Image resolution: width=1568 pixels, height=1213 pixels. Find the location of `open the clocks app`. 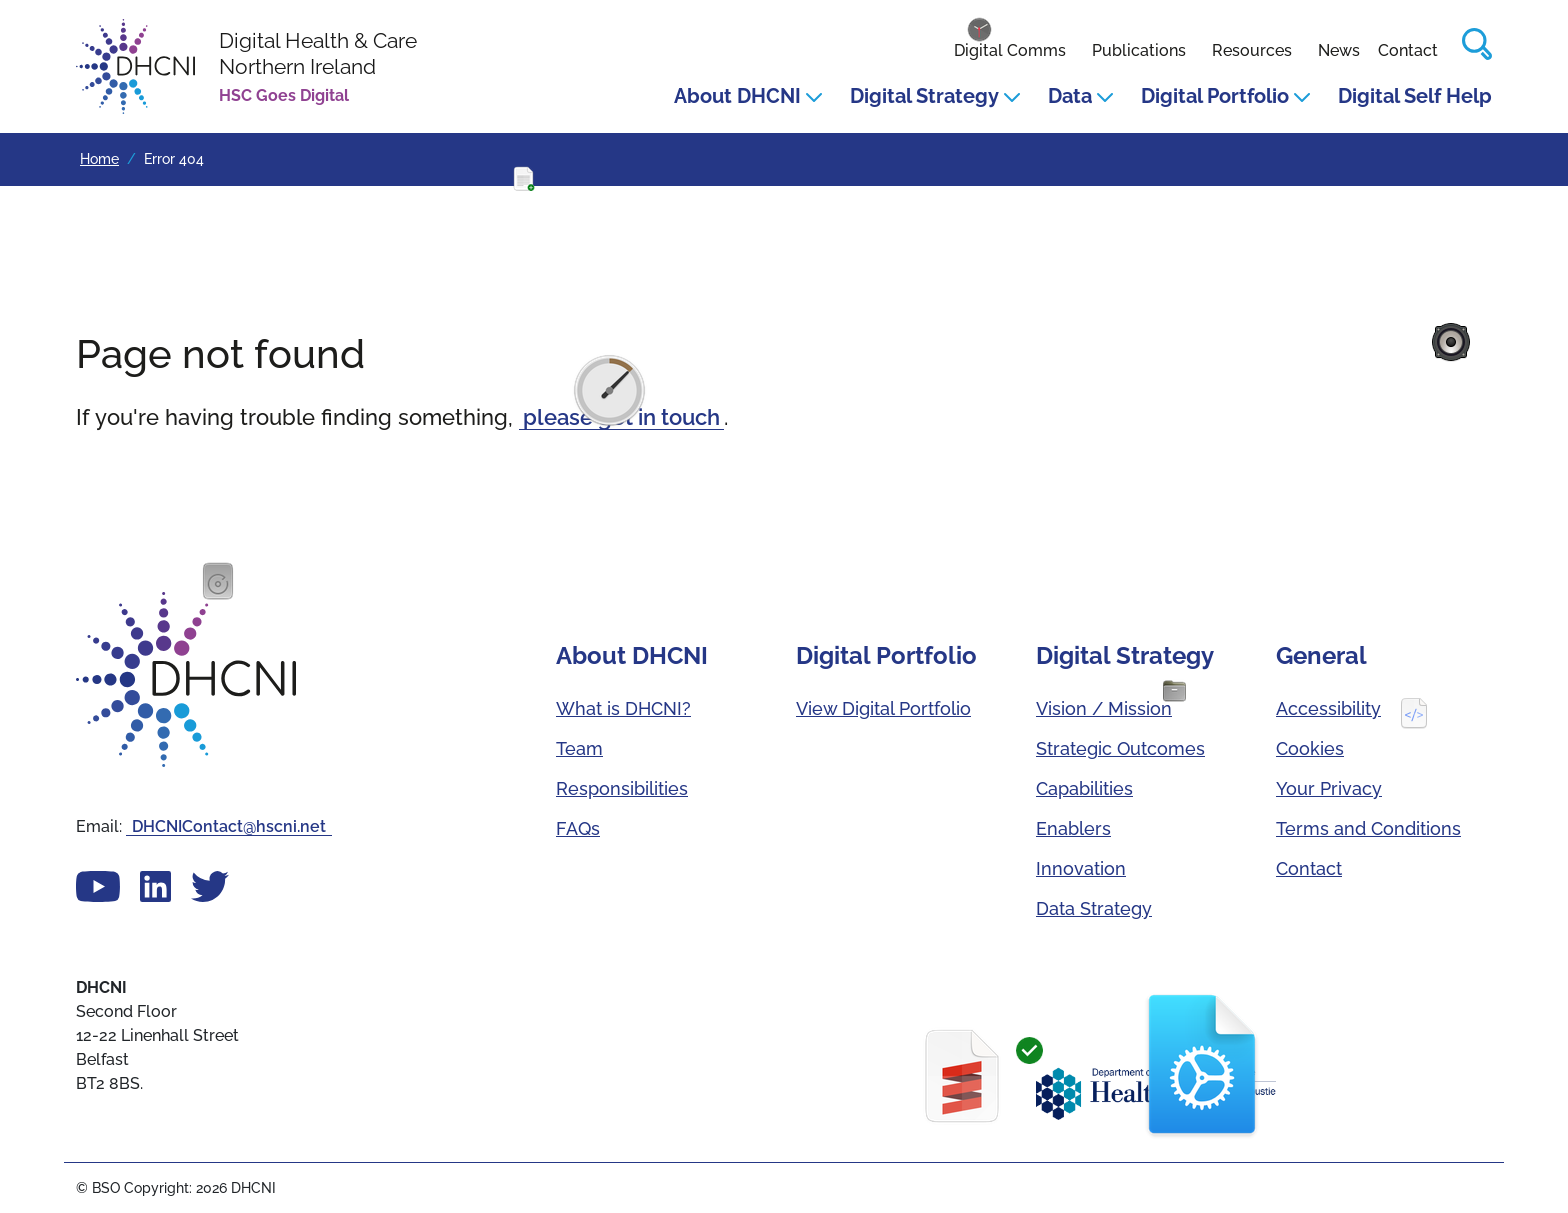

open the clocks app is located at coordinates (979, 29).